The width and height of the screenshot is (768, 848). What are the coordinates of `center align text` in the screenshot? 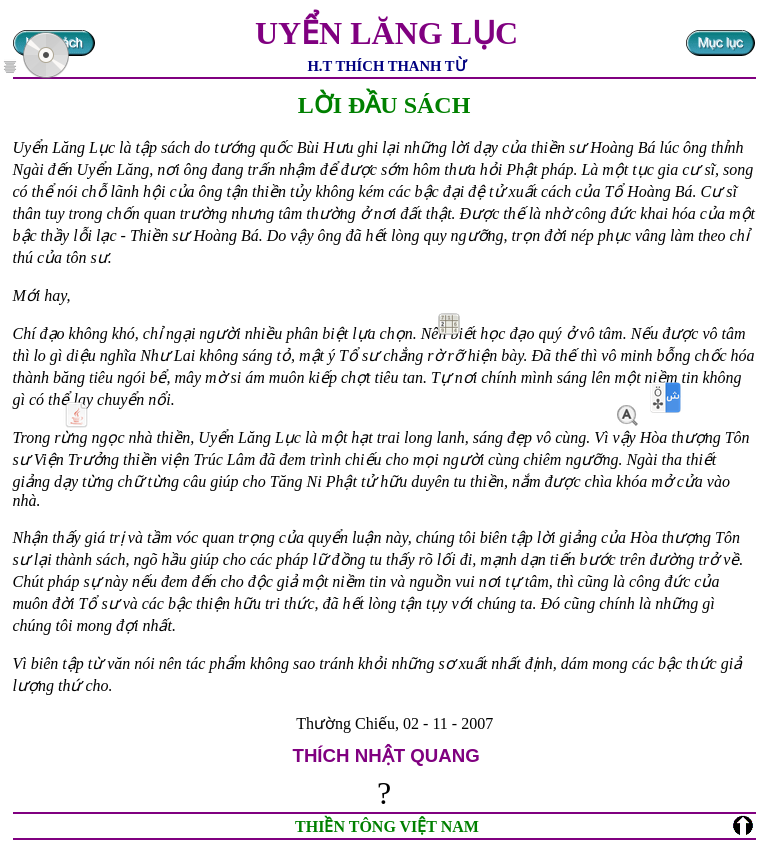 It's located at (10, 67).